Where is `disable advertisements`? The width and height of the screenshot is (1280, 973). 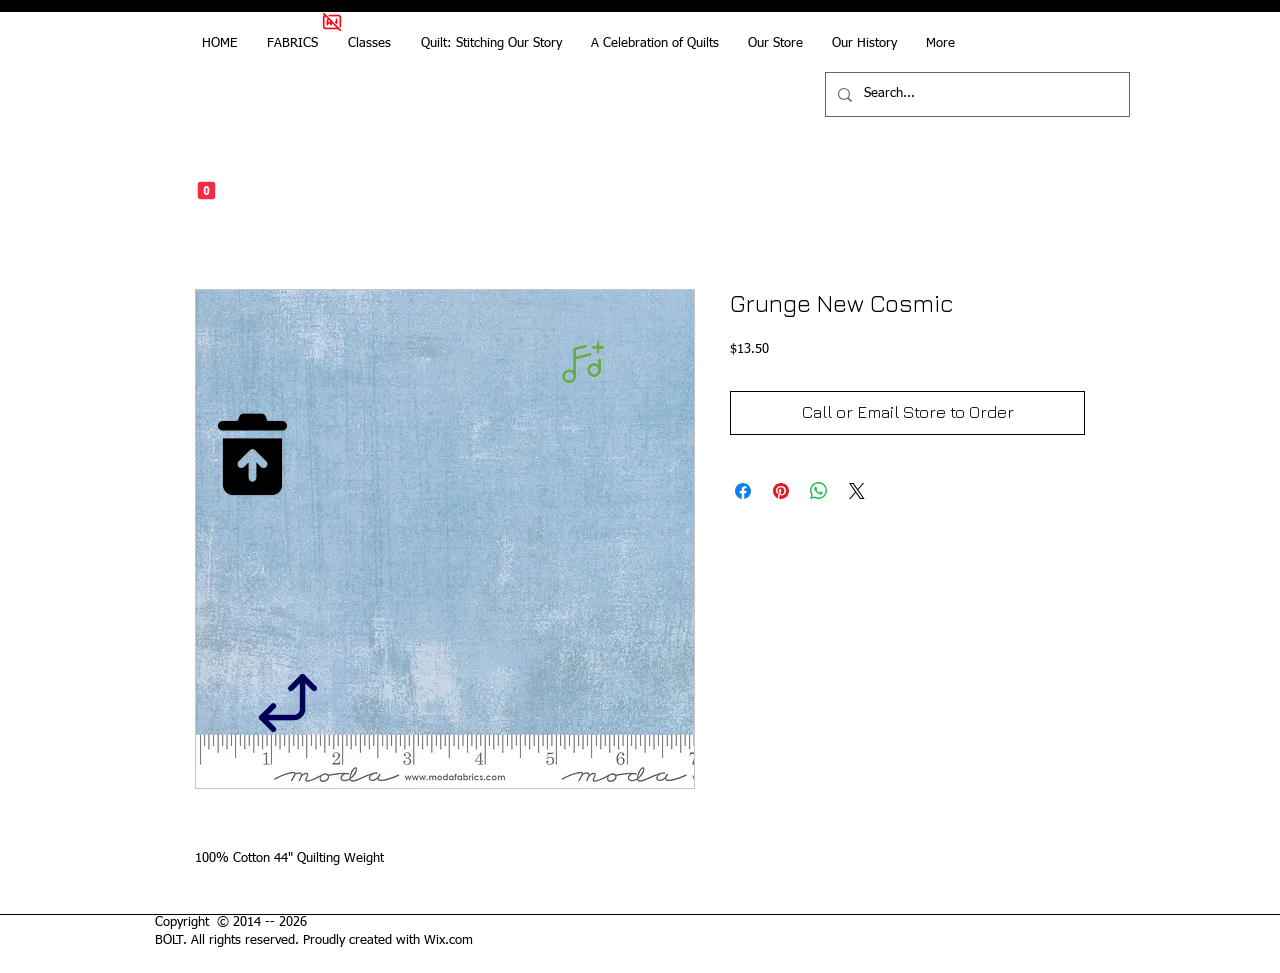
disable advertisements is located at coordinates (332, 22).